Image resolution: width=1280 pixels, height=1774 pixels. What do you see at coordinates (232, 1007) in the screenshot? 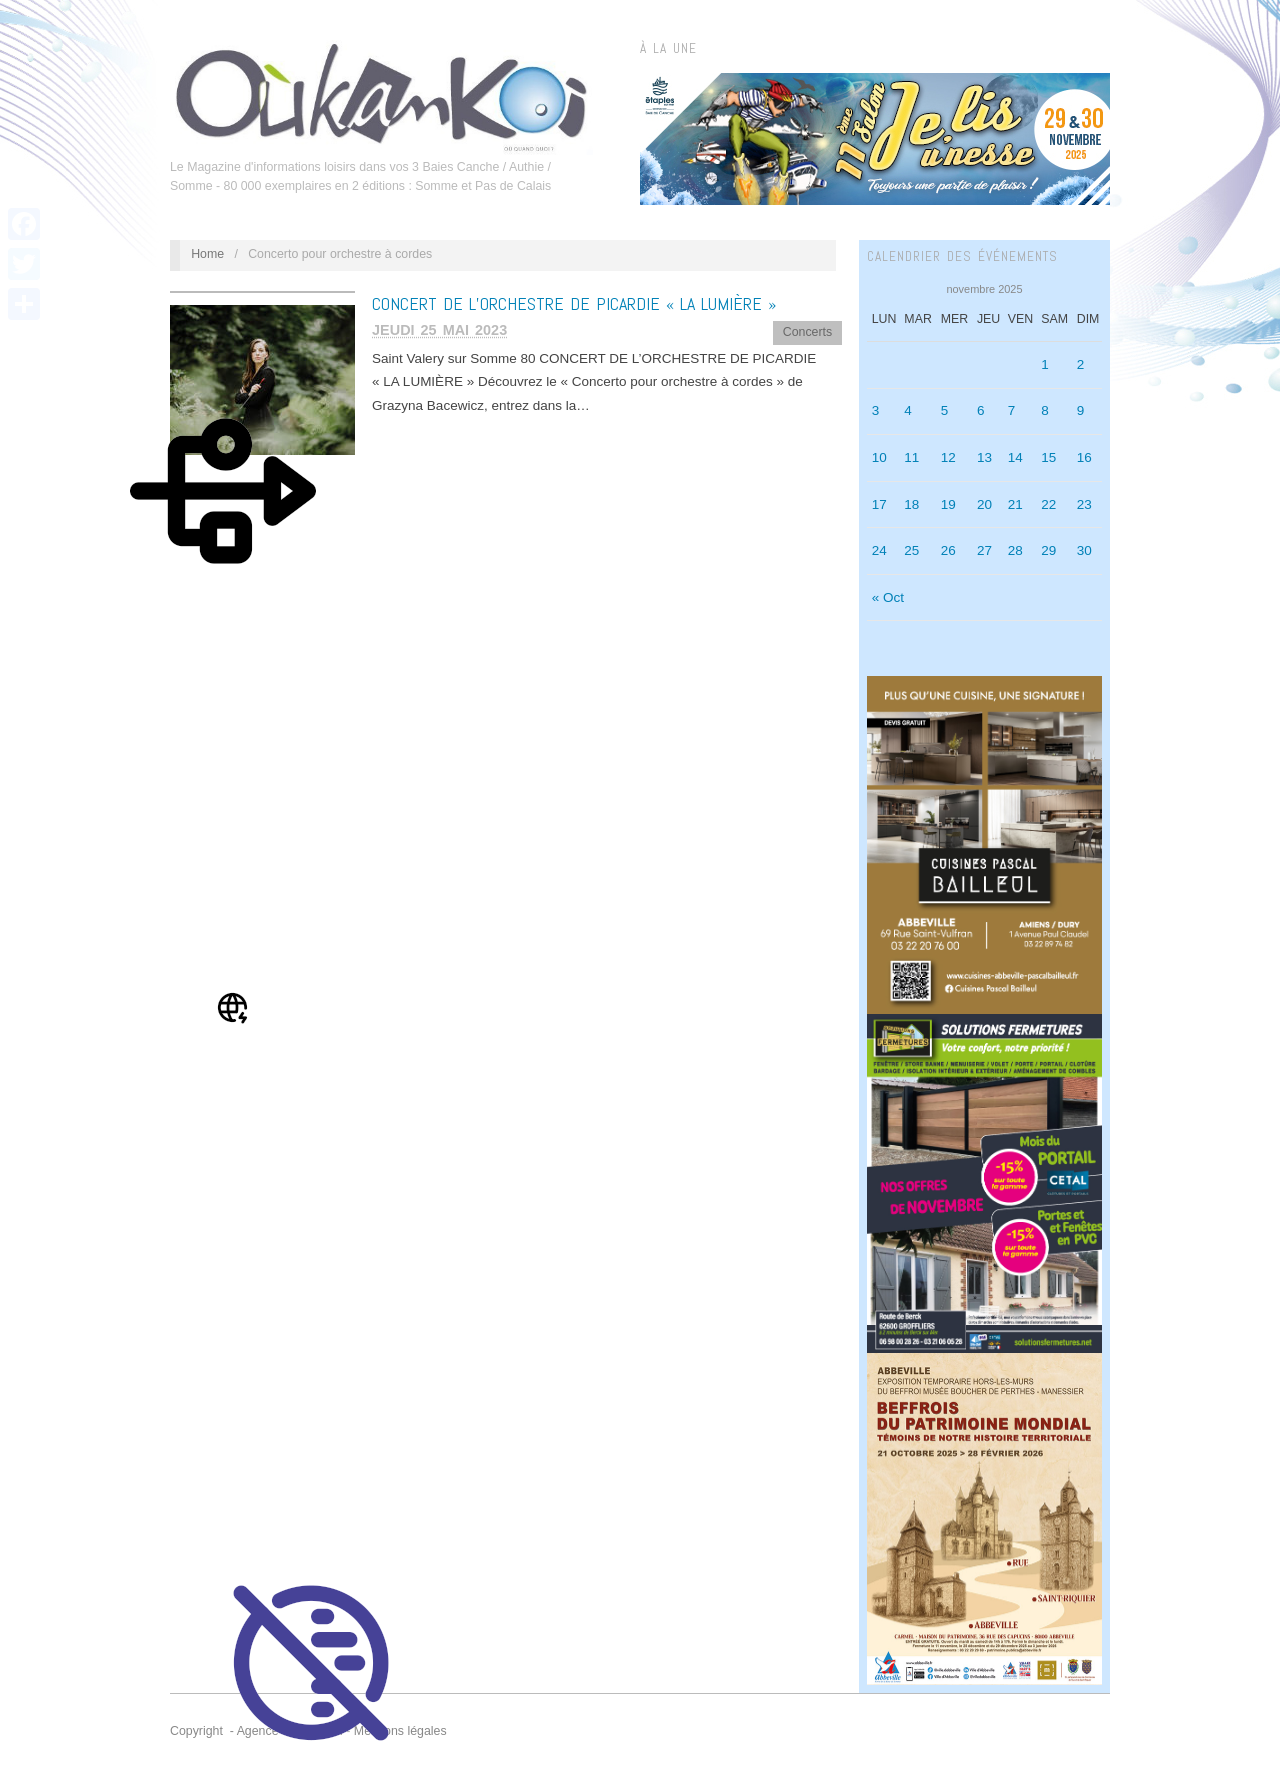
I see `quick access to global network settings` at bounding box center [232, 1007].